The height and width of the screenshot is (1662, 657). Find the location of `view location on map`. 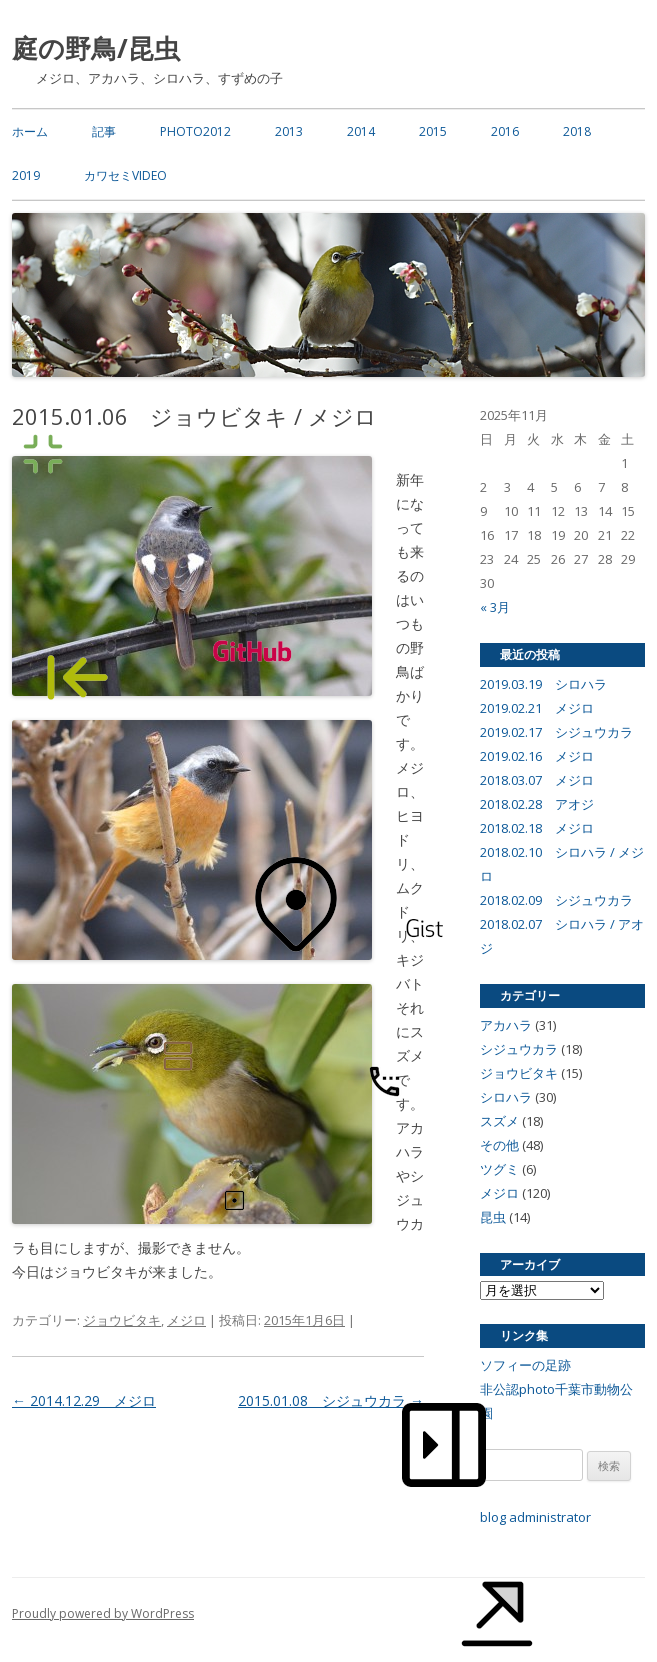

view location on map is located at coordinates (296, 904).